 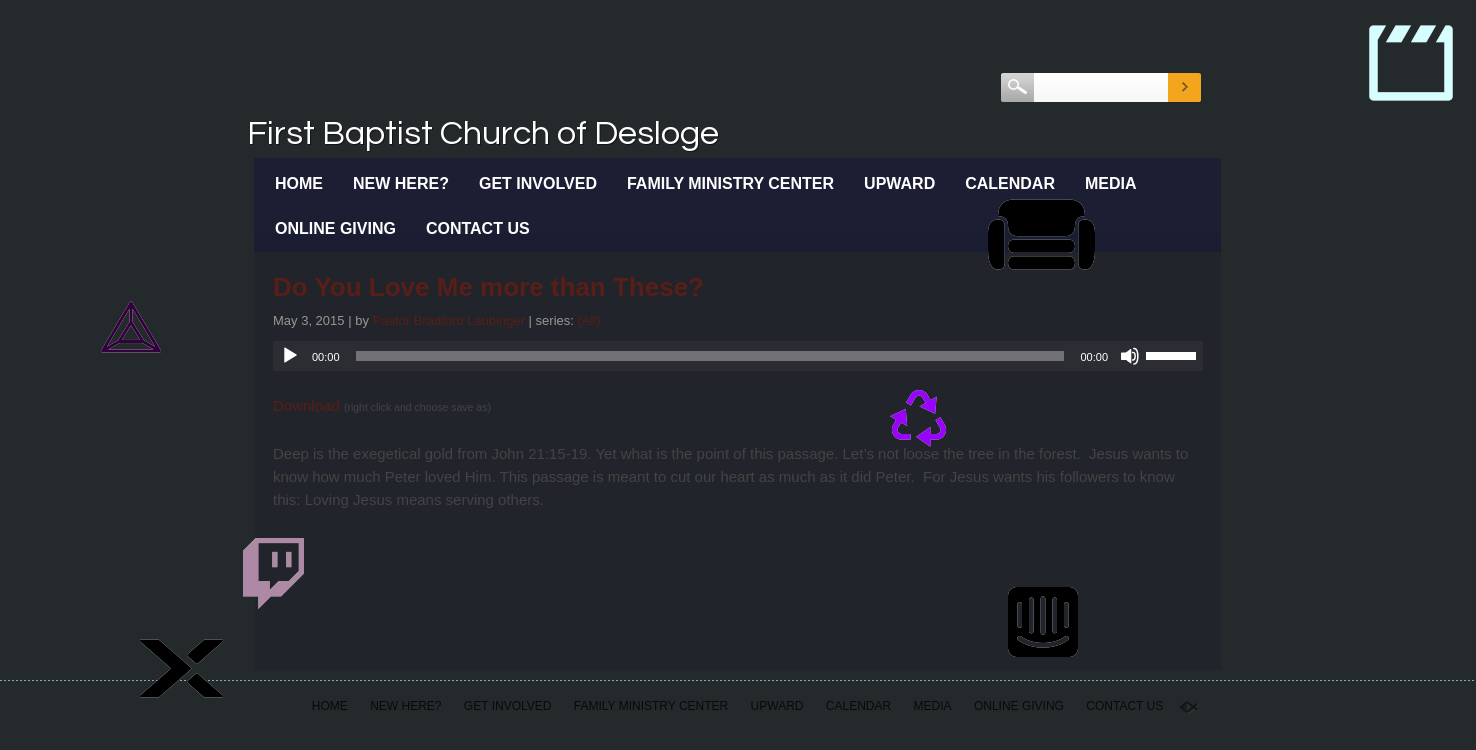 What do you see at coordinates (181, 668) in the screenshot?
I see `nutanix company logo` at bounding box center [181, 668].